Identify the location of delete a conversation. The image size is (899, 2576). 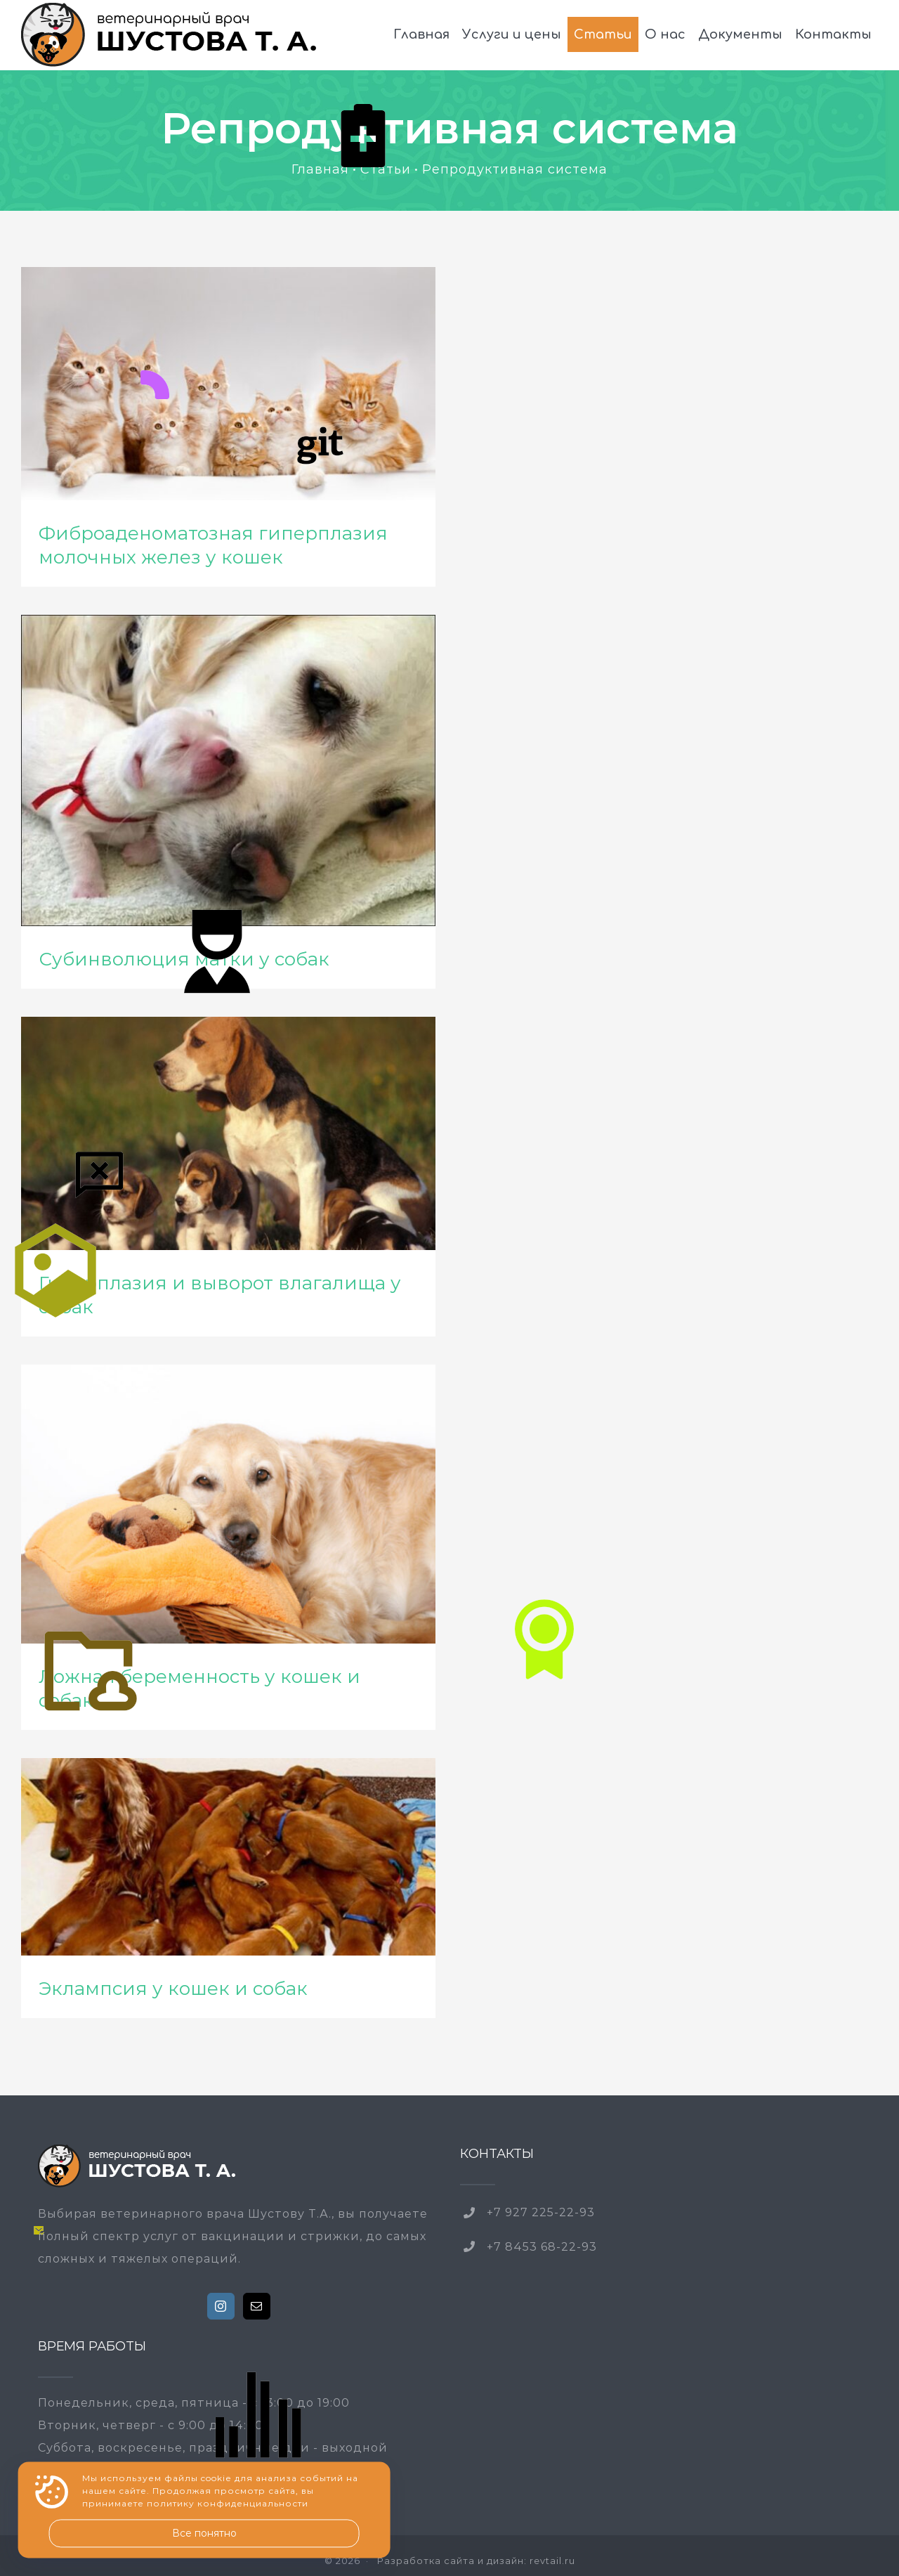
(99, 1173).